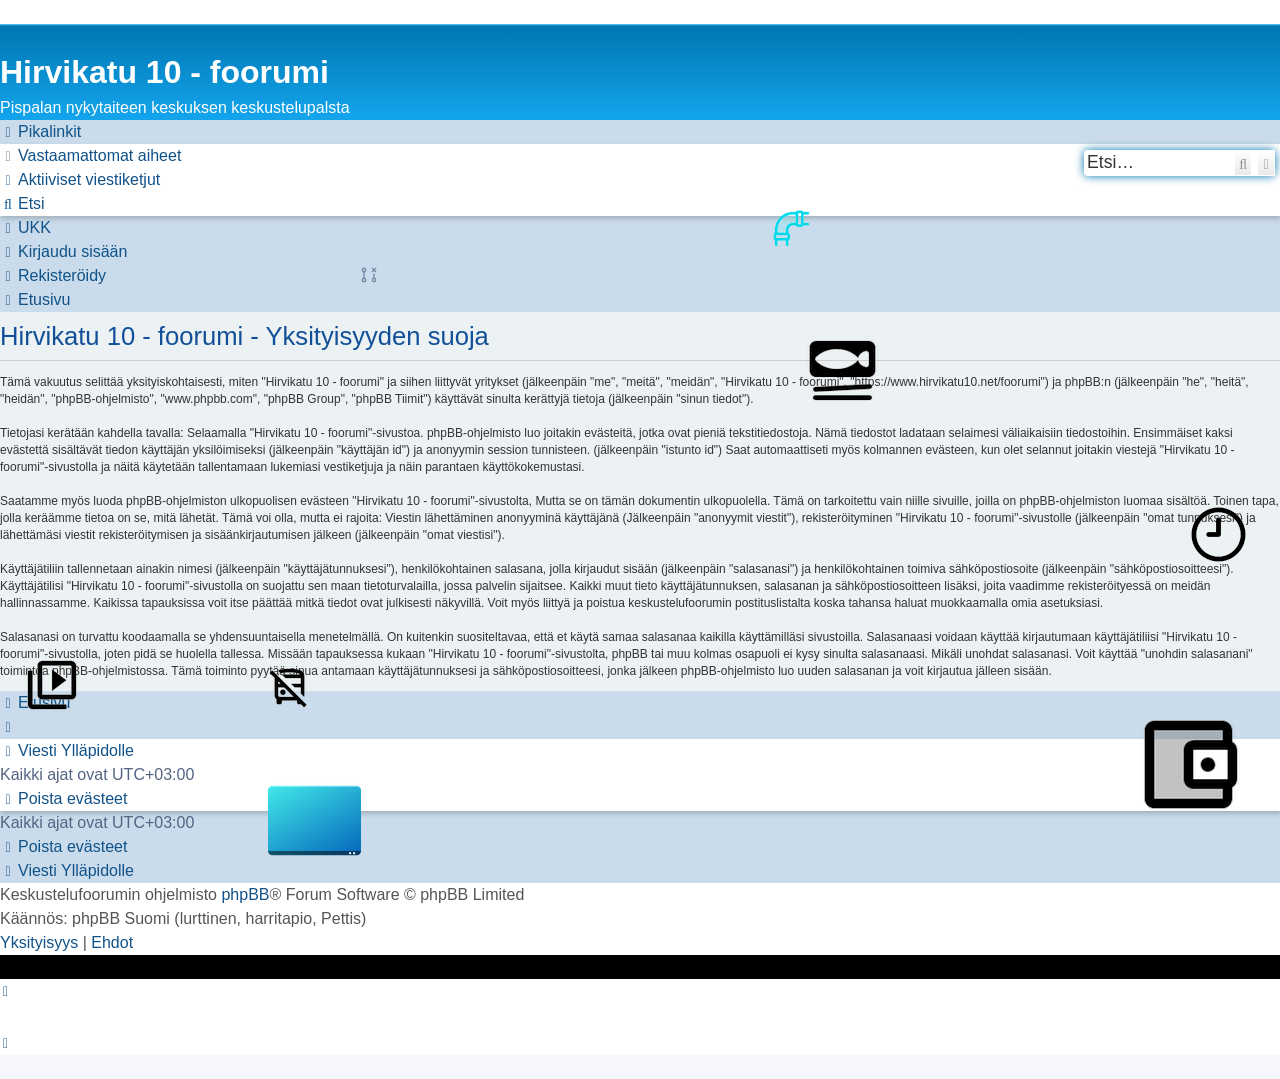  What do you see at coordinates (52, 685) in the screenshot?
I see `access your video library` at bounding box center [52, 685].